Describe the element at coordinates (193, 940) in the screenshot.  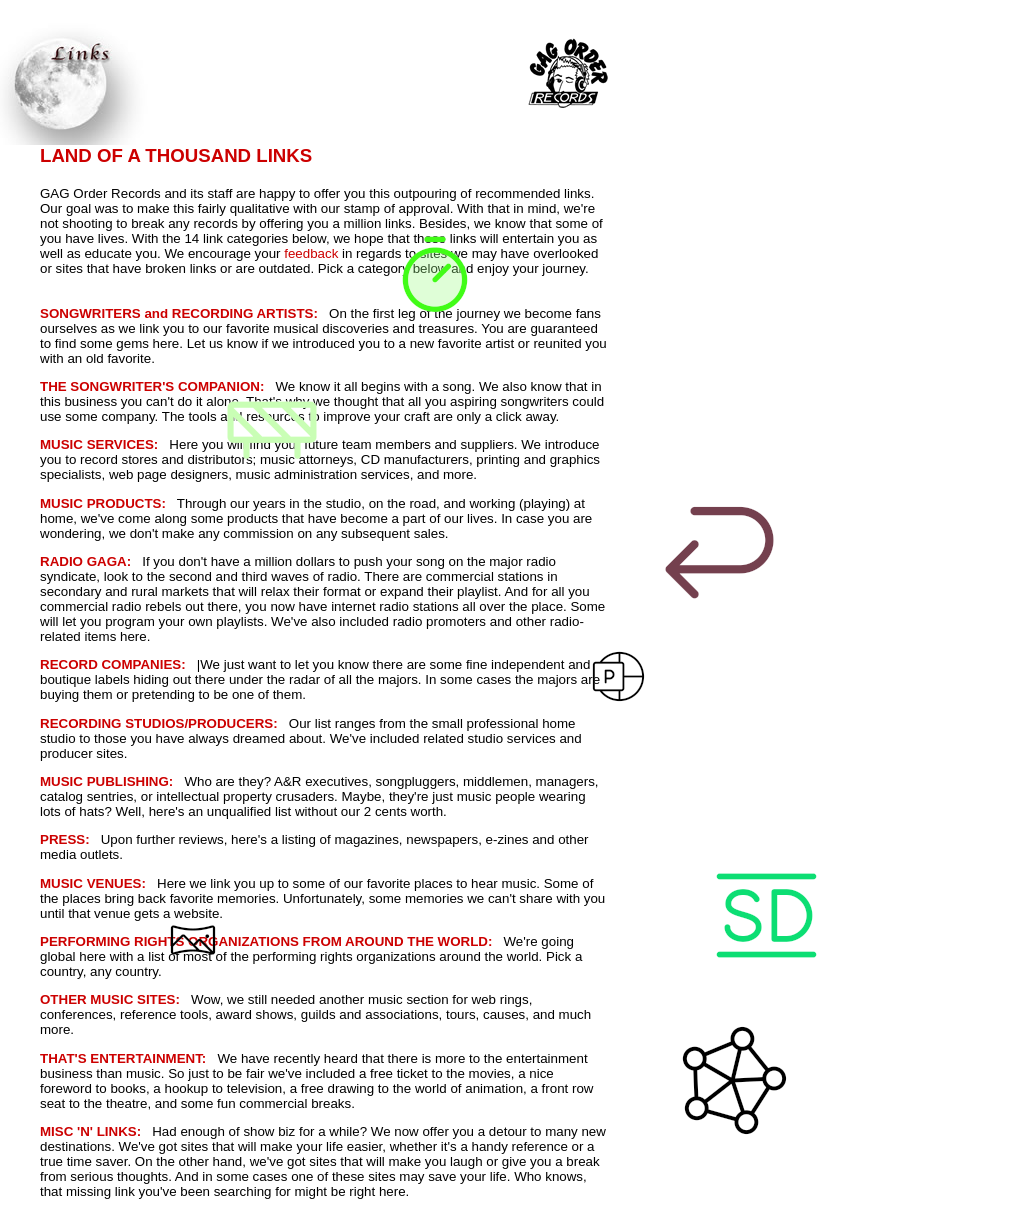
I see `view panorama or wide-angle photos` at that location.